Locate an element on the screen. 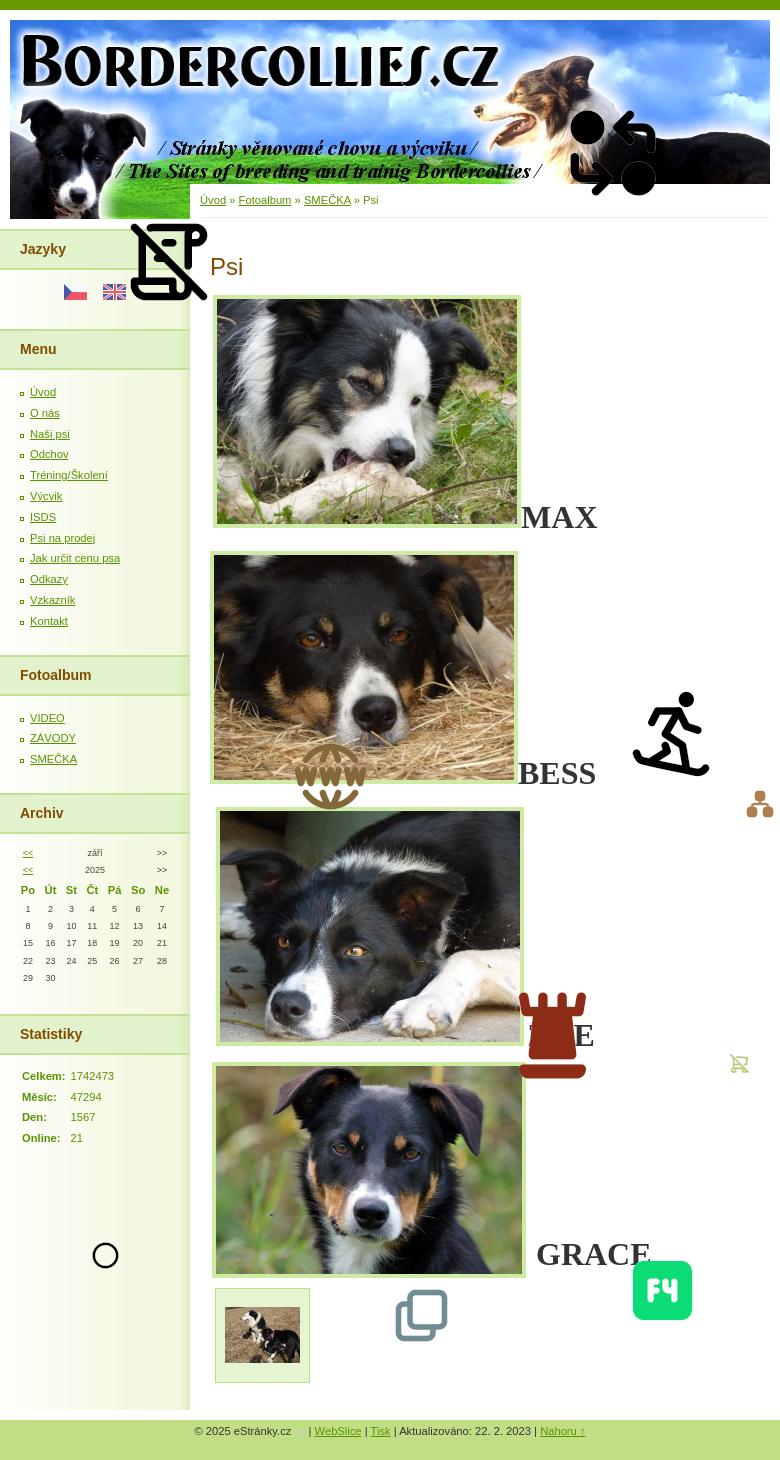 The height and width of the screenshot is (1460, 780). access snowboarding or winter sports content is located at coordinates (671, 734).